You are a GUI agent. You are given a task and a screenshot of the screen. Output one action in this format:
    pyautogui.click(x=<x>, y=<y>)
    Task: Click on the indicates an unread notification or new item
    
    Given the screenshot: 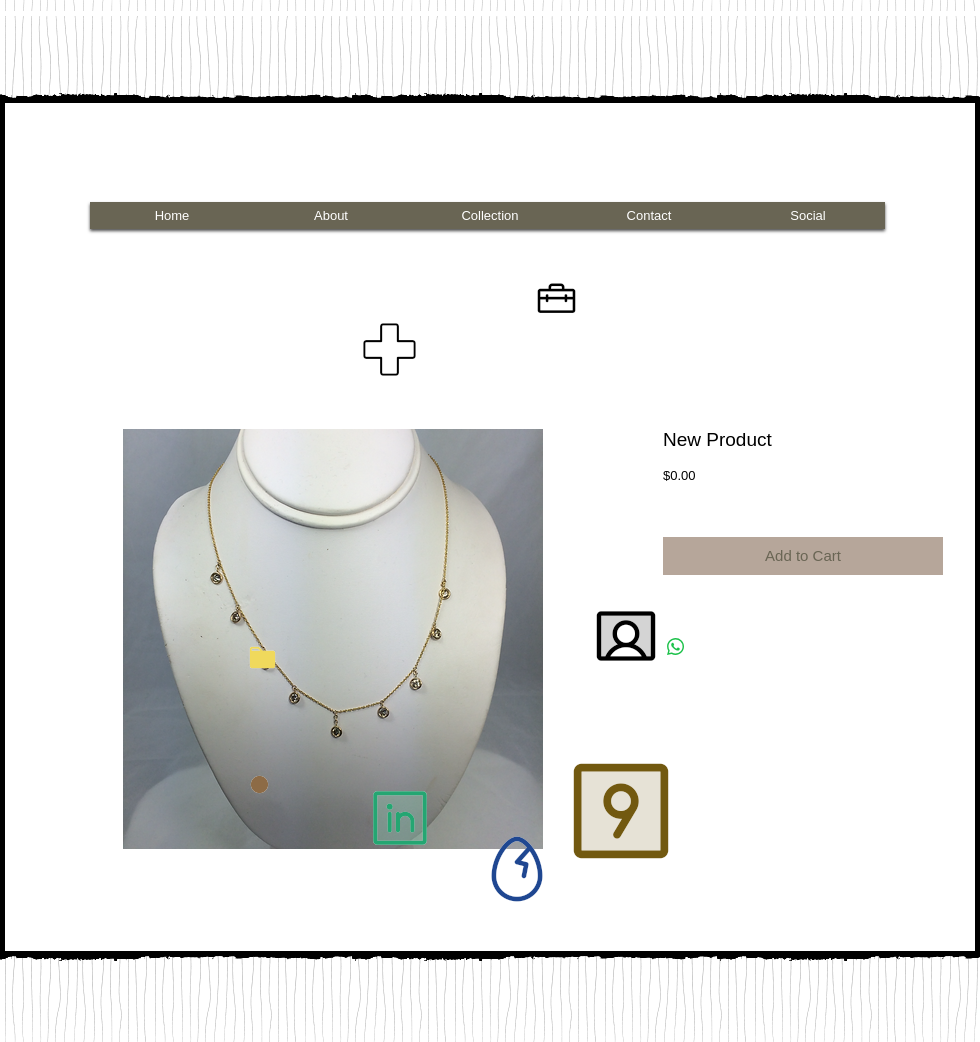 What is the action you would take?
    pyautogui.click(x=259, y=784)
    